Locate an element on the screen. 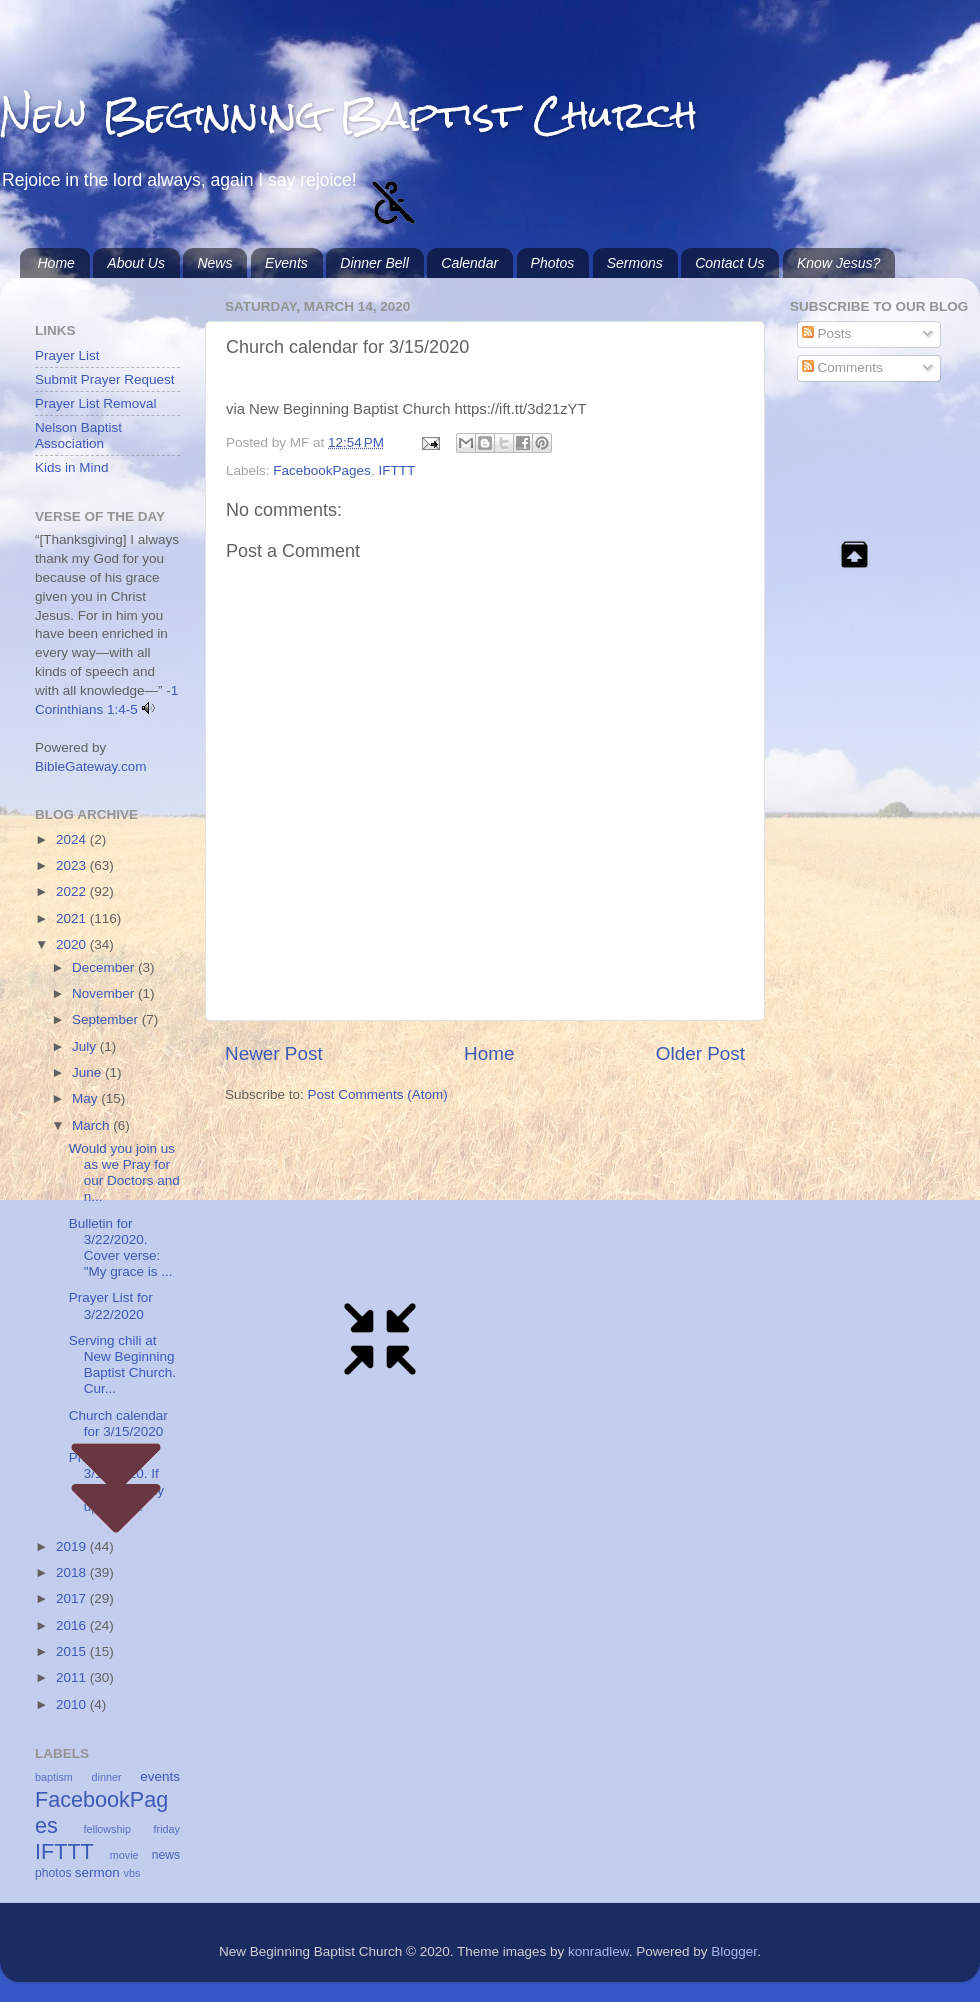  expand all sections or content is located at coordinates (116, 1484).